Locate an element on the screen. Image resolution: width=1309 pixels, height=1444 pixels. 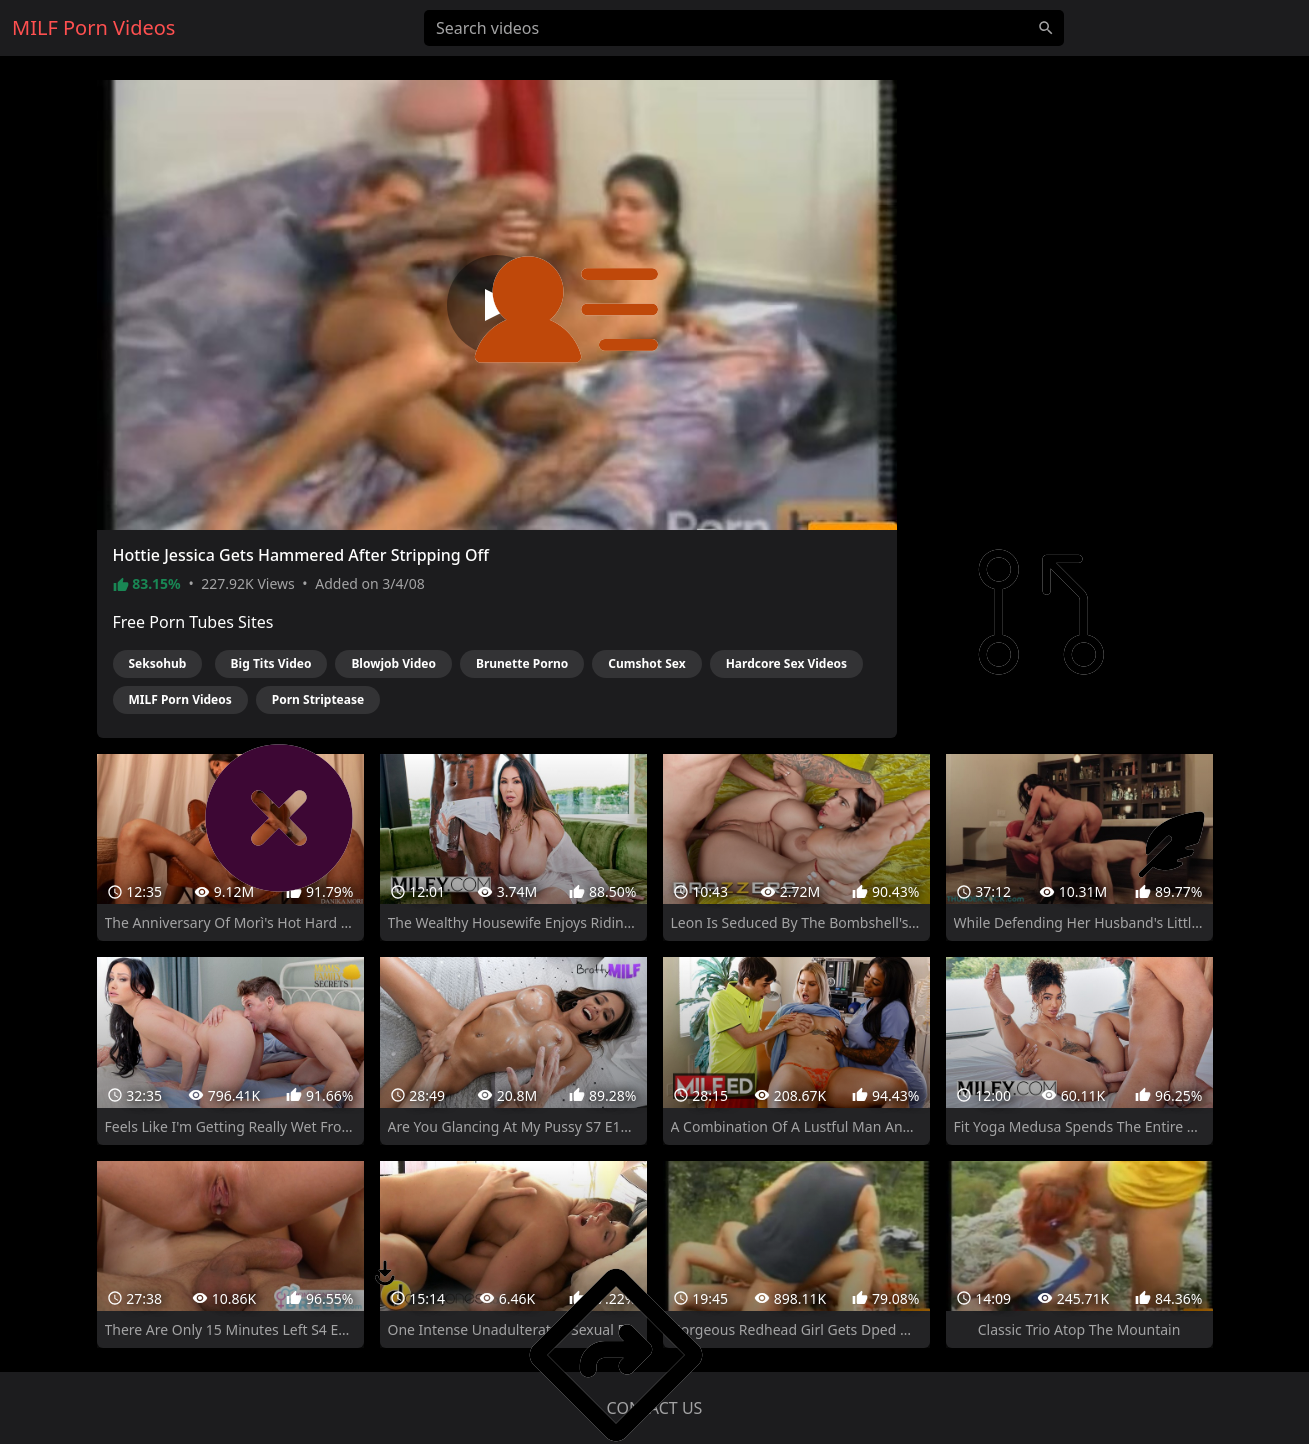
download content to device is located at coordinates (385, 1272).